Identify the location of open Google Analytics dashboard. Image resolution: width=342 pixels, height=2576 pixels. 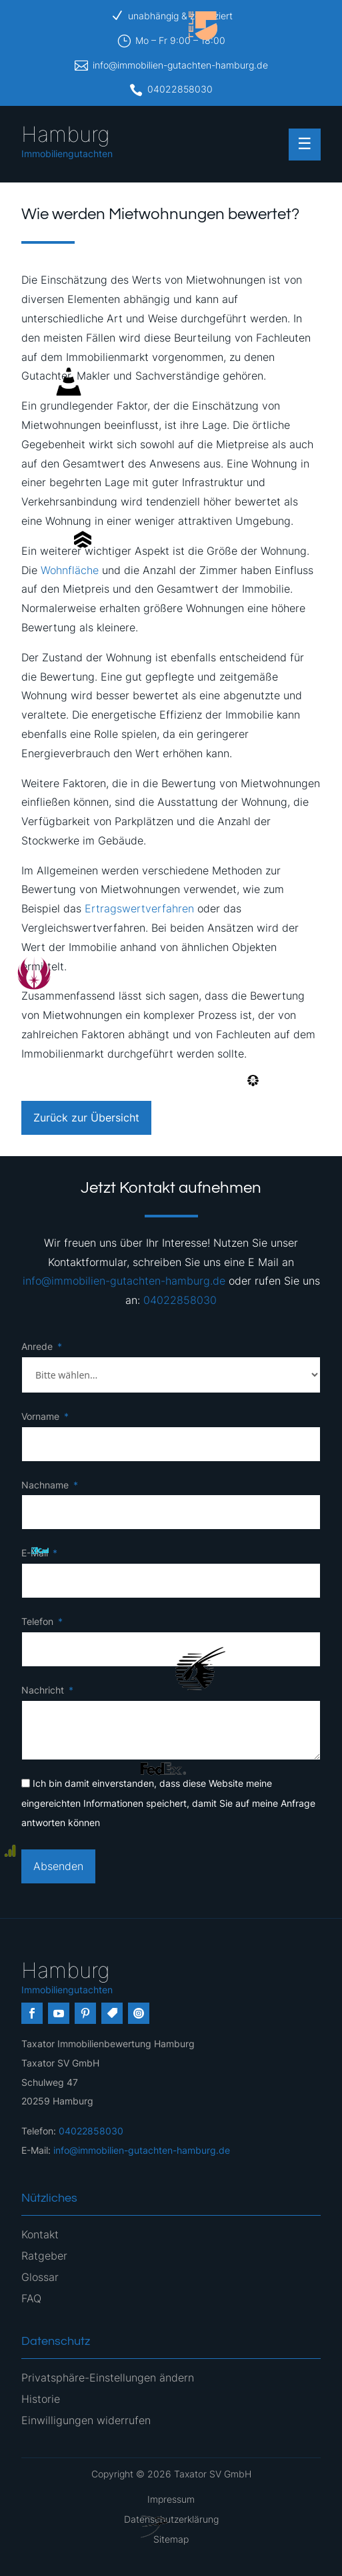
(10, 1851).